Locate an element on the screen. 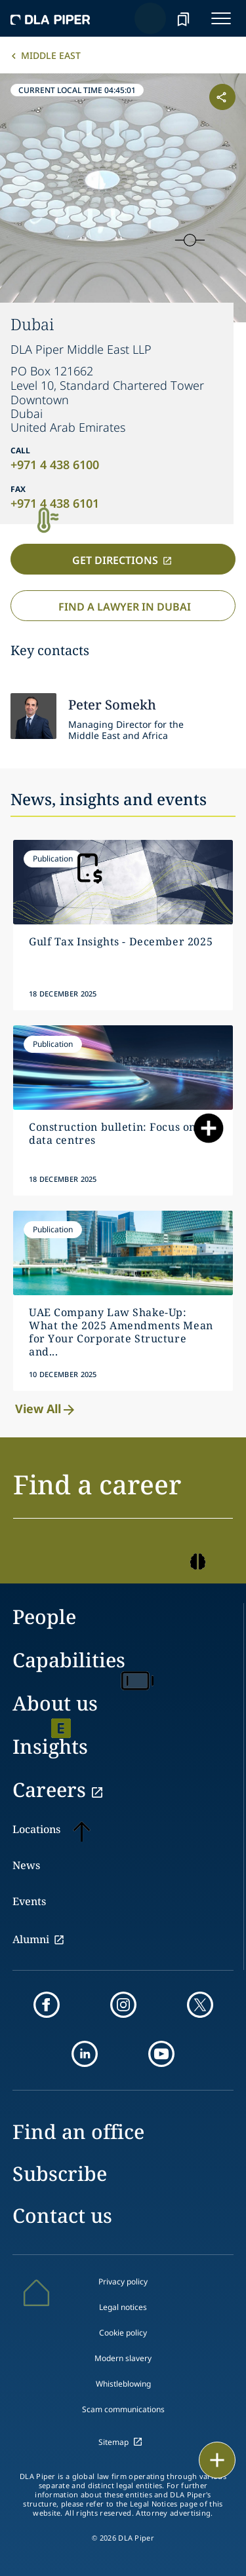  indicates high temperature or heat warning is located at coordinates (46, 520).